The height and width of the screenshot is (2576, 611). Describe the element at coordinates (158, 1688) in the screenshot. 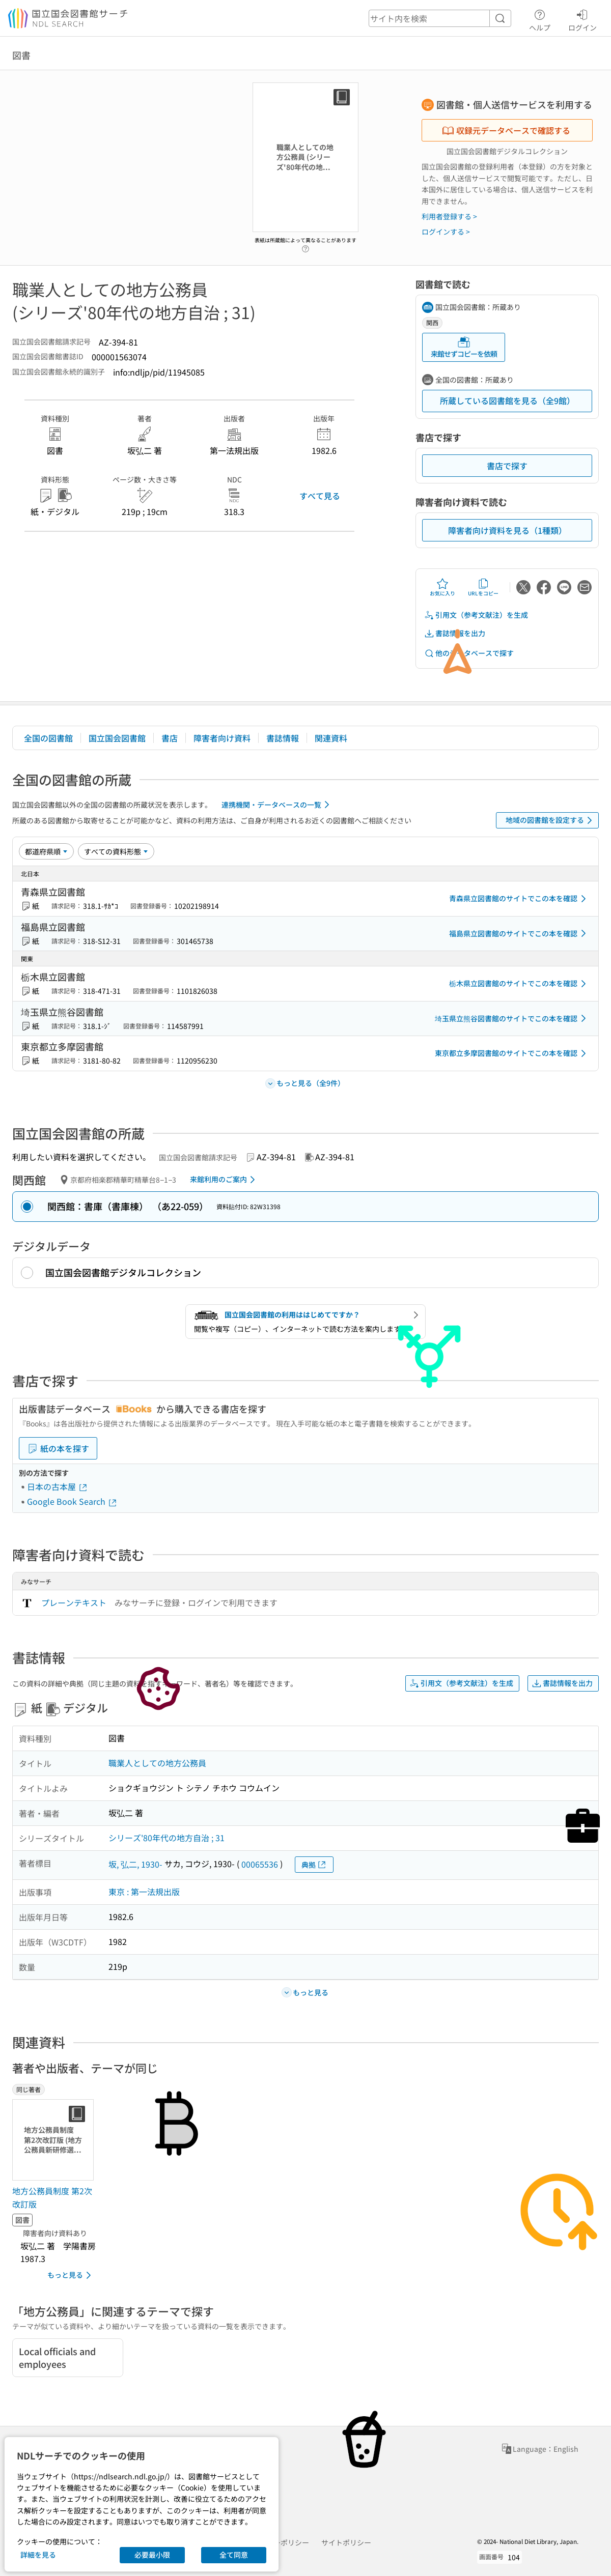

I see `manage cookie preferences` at that location.